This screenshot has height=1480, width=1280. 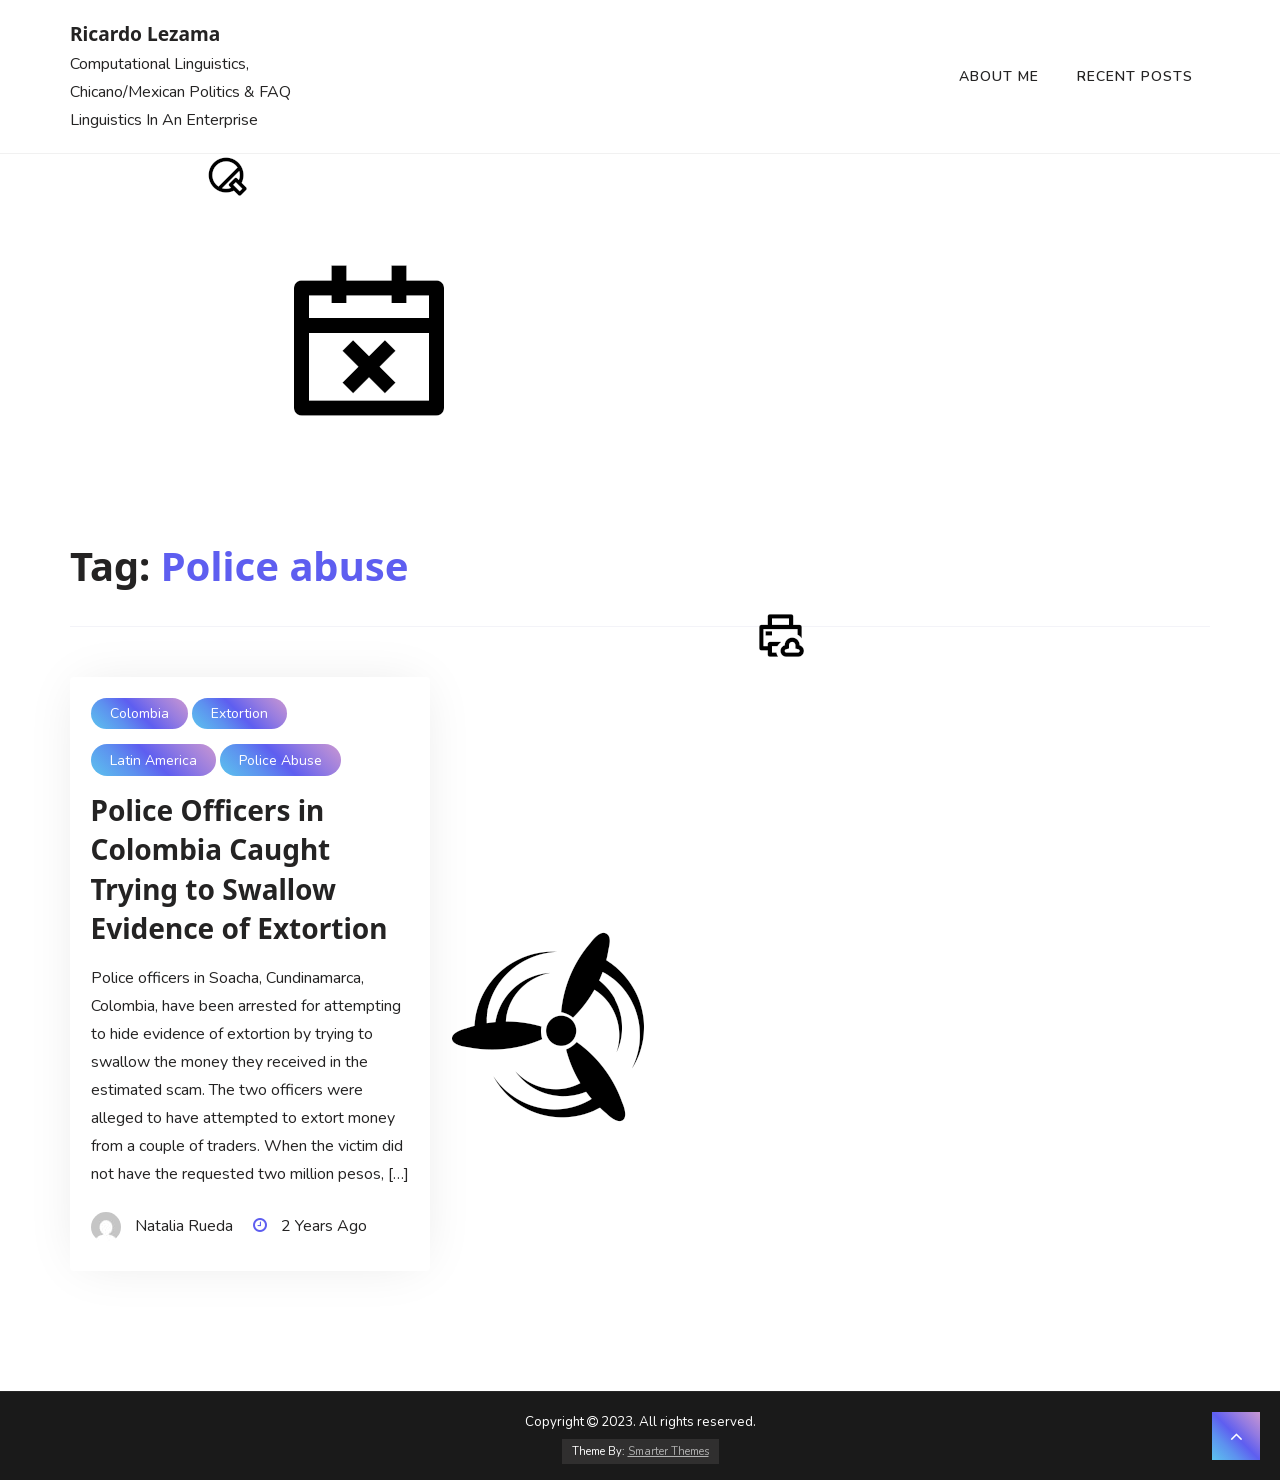 What do you see at coordinates (548, 1027) in the screenshot?
I see `concourse CI/CD platform logo` at bounding box center [548, 1027].